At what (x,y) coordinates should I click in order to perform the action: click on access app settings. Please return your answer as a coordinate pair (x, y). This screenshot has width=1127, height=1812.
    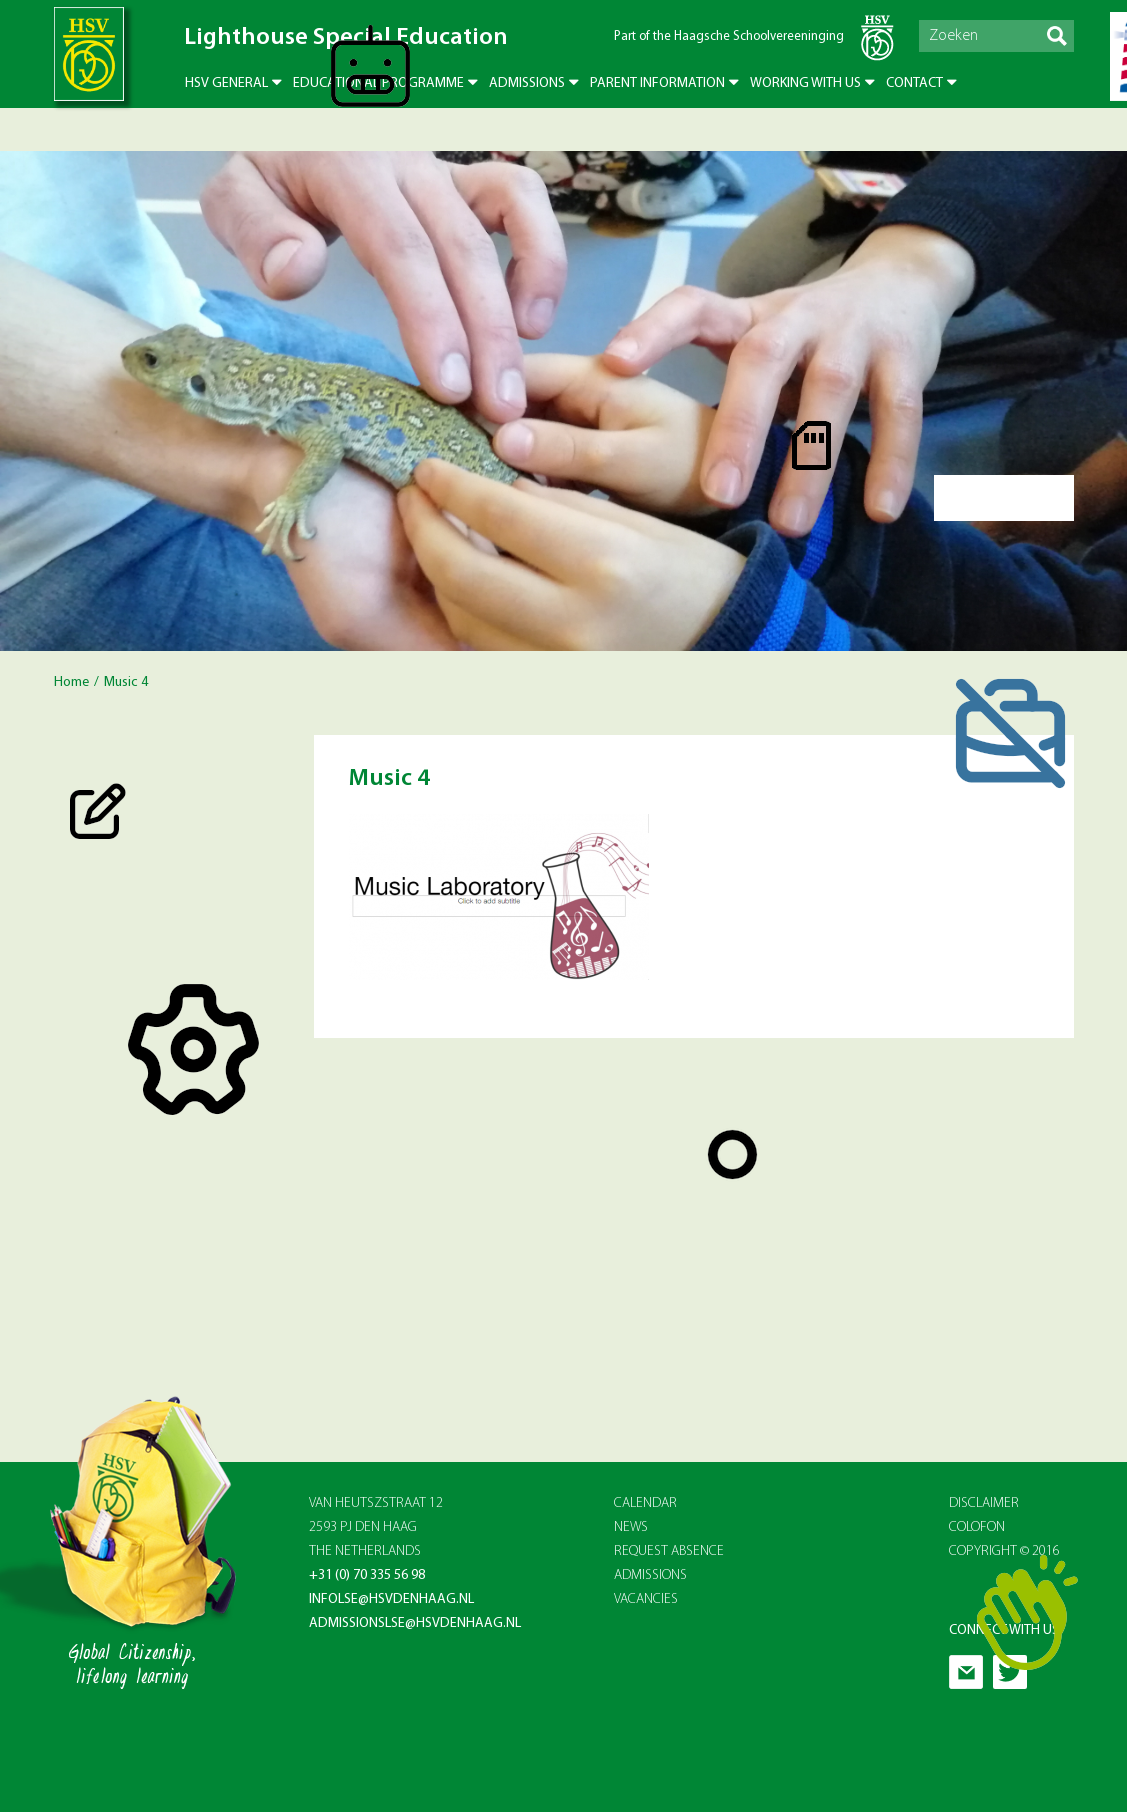
    Looking at the image, I should click on (193, 1049).